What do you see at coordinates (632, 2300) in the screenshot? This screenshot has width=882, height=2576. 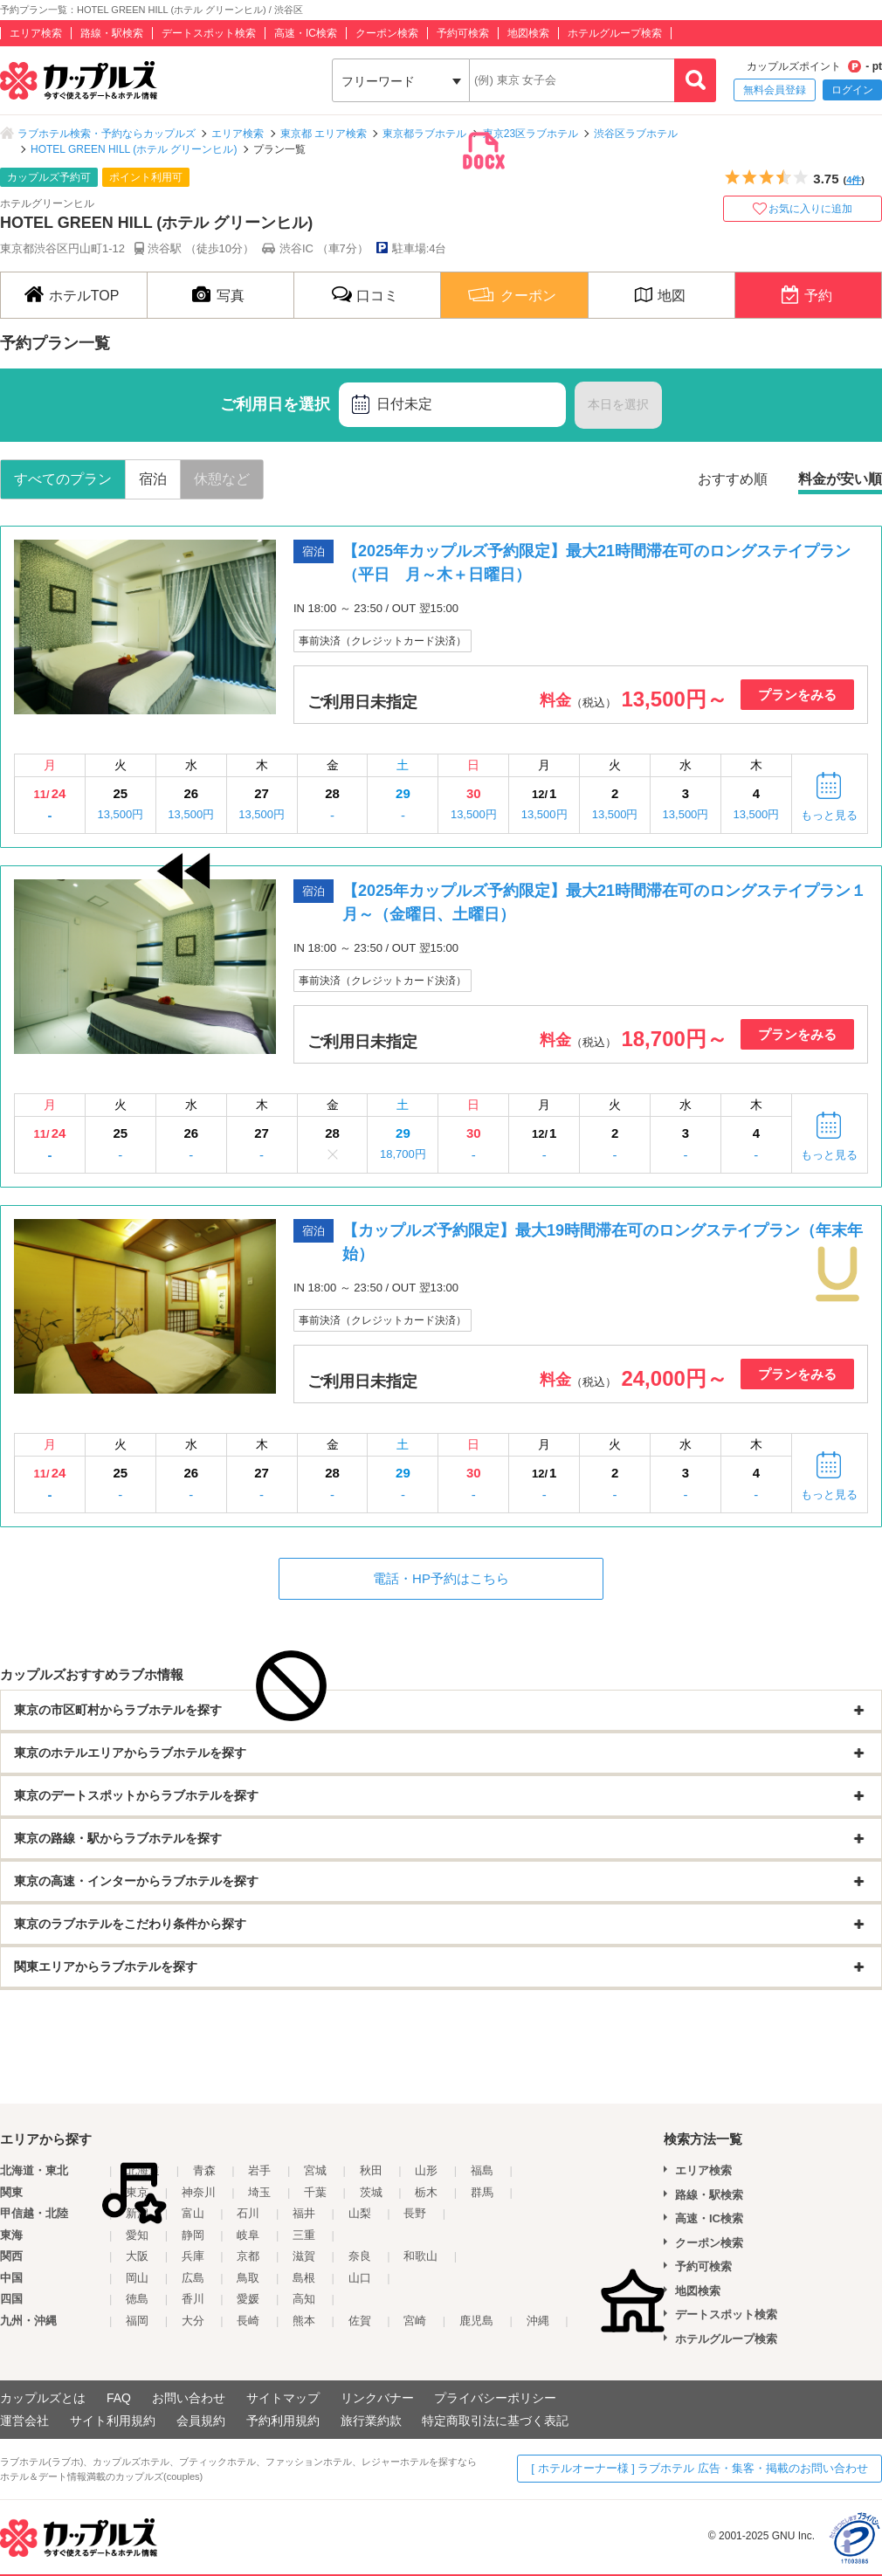 I see `view pavilion or gazebo location` at bounding box center [632, 2300].